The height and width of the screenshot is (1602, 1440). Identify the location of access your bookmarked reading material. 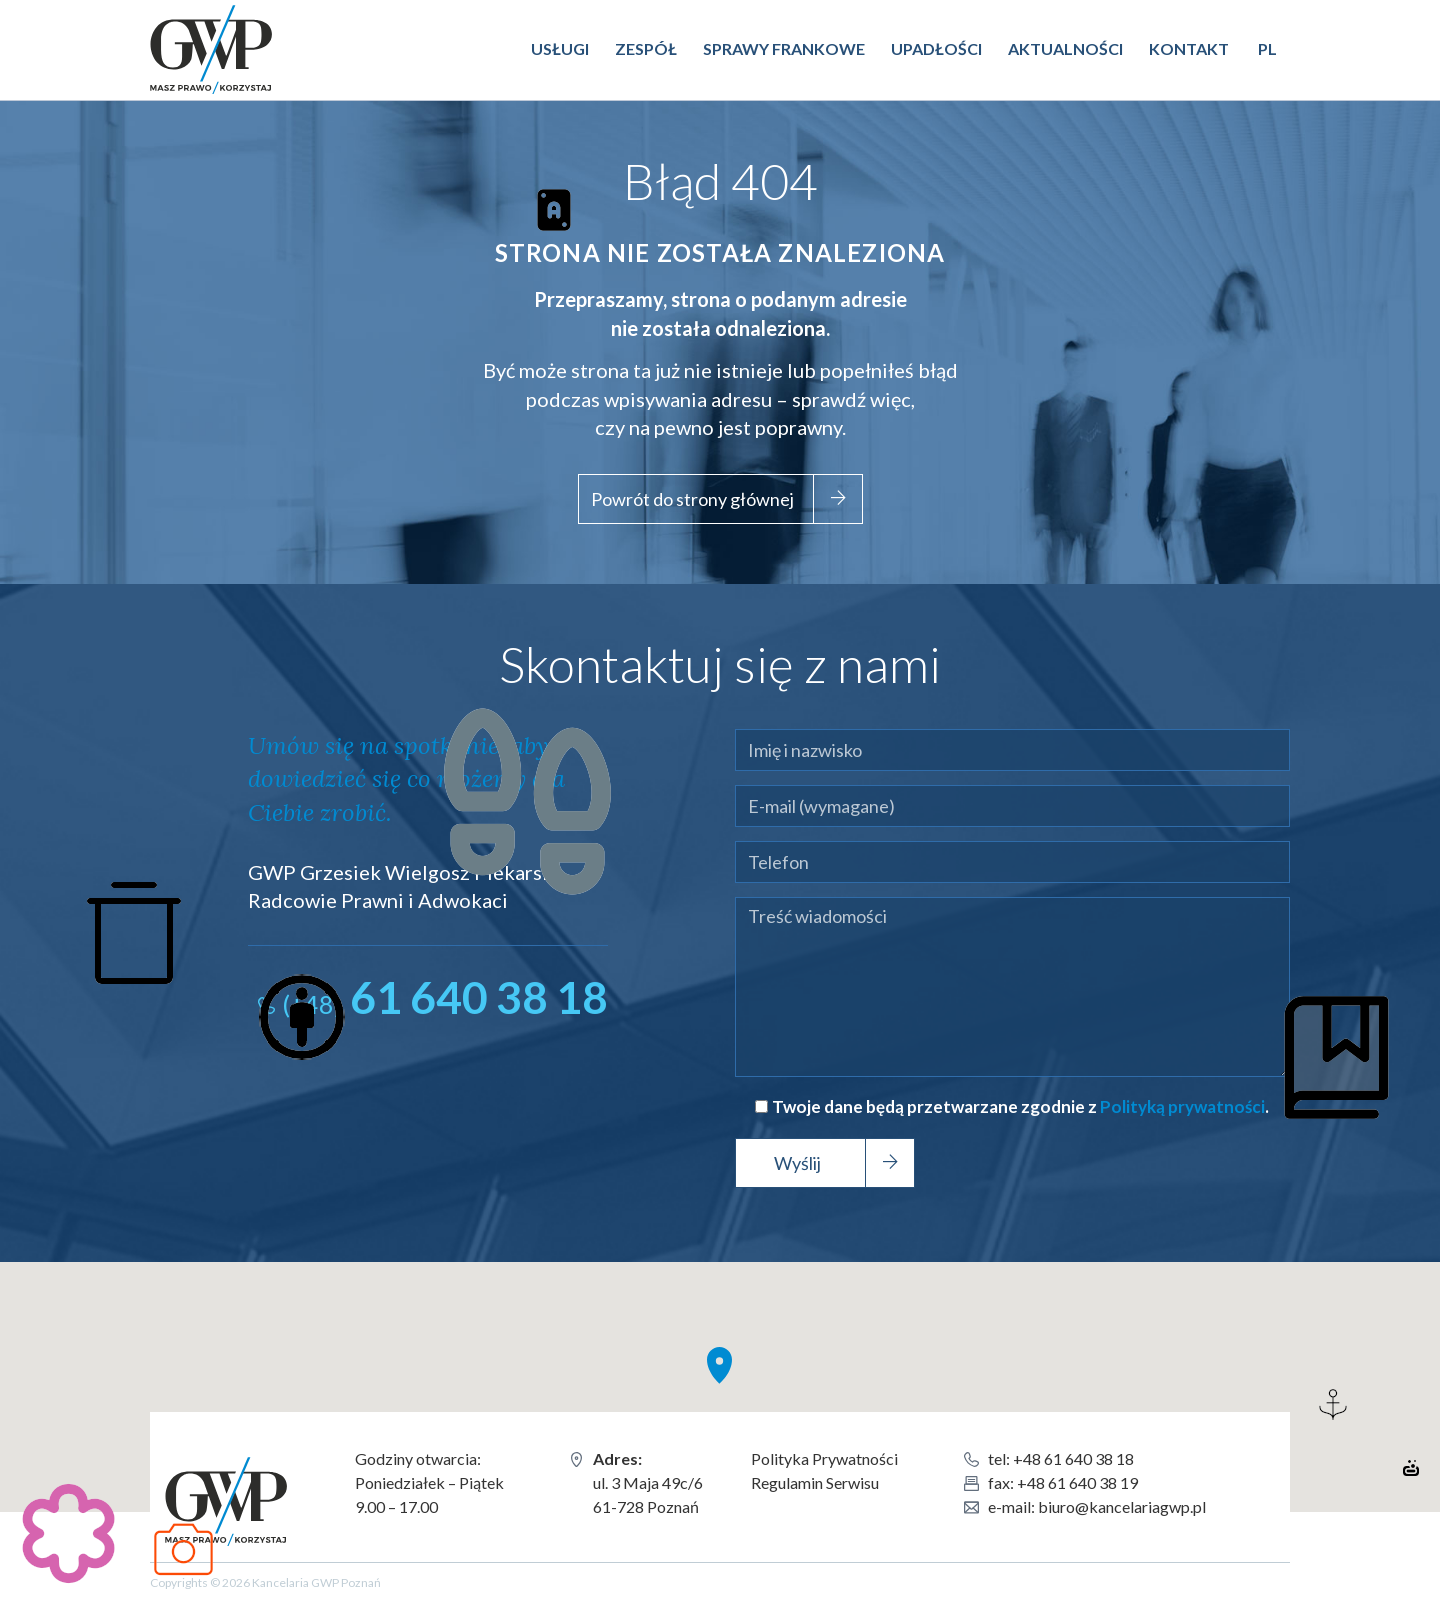
(1336, 1057).